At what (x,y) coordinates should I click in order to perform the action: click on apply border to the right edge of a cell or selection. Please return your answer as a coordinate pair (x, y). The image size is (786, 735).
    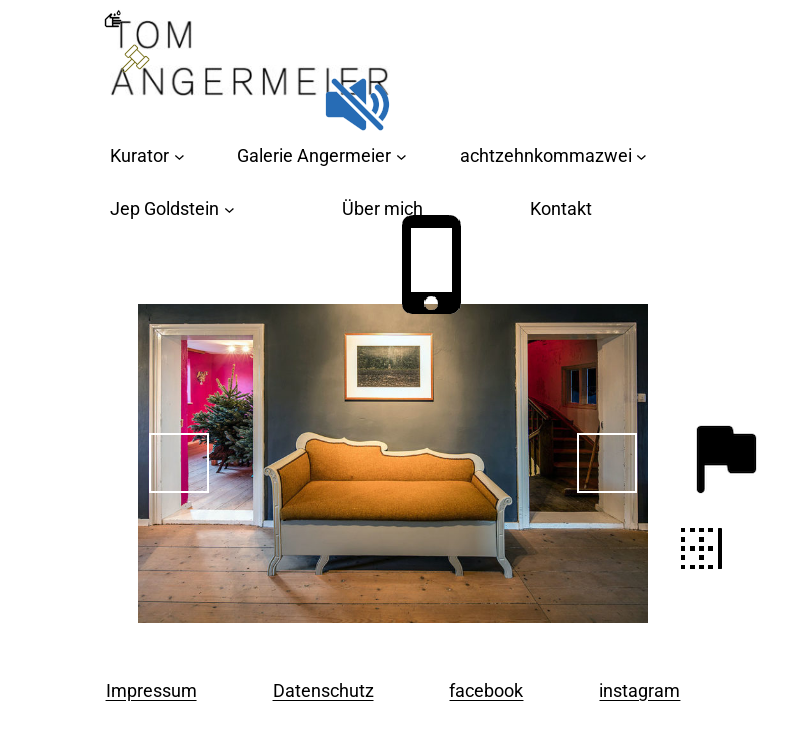
    Looking at the image, I should click on (701, 548).